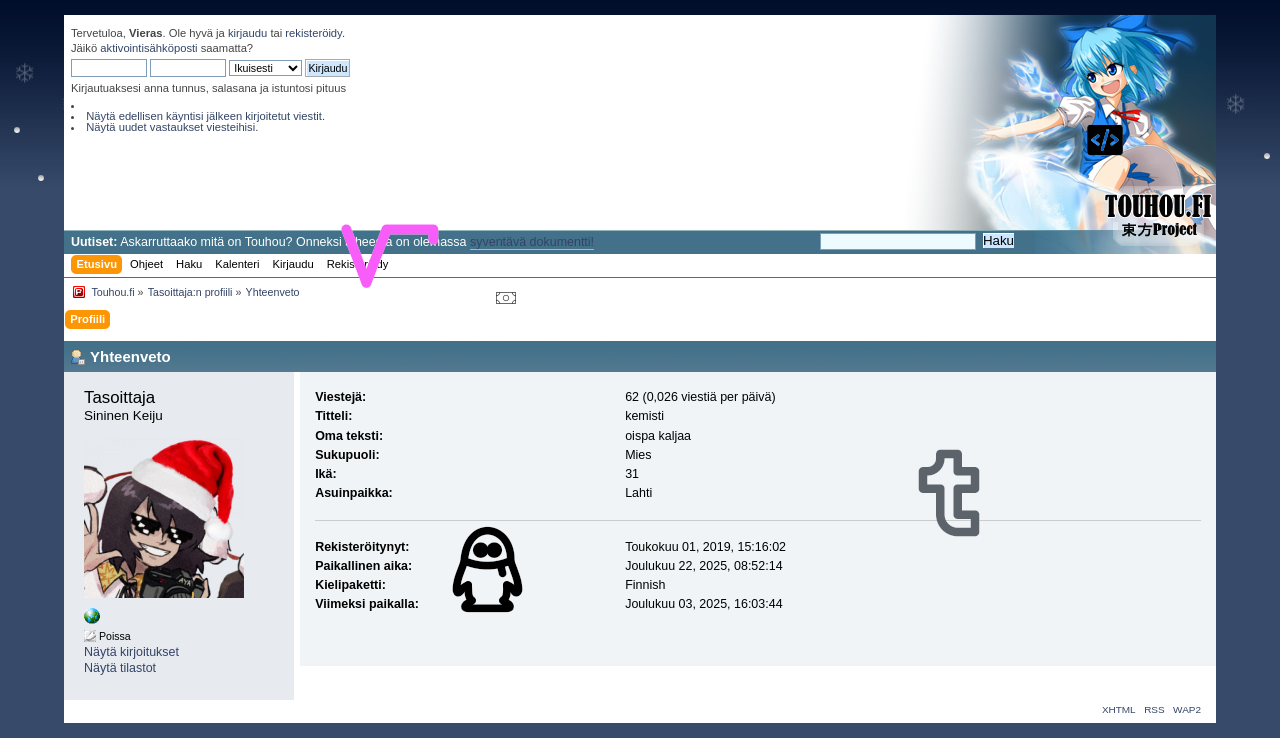 This screenshot has width=1280, height=738. What do you see at coordinates (487, 569) in the screenshot?
I see `open QQ messenger` at bounding box center [487, 569].